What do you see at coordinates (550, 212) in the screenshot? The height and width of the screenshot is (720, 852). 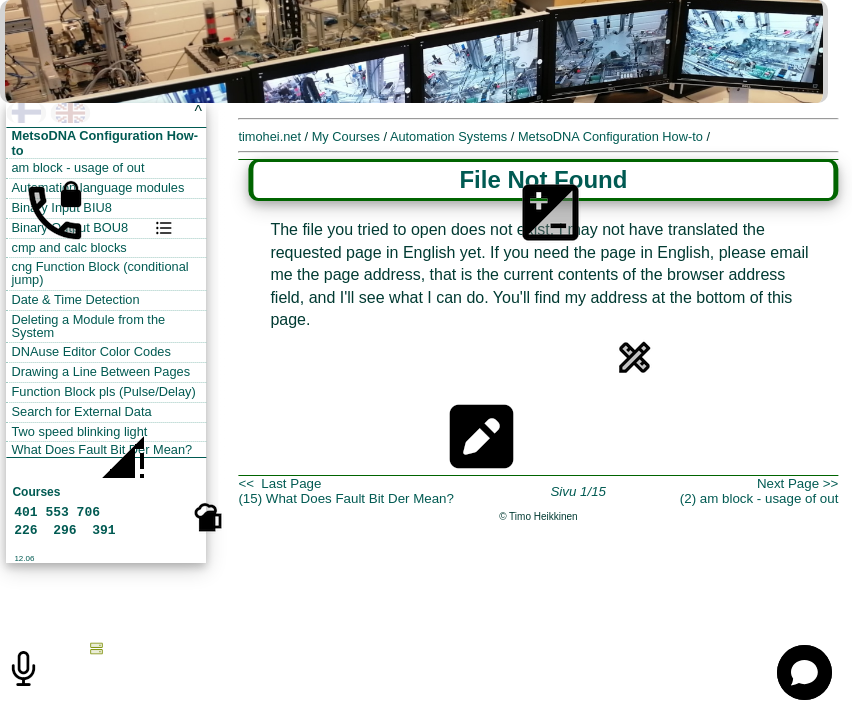 I see `adjust camera ISO sensitivity settings` at bounding box center [550, 212].